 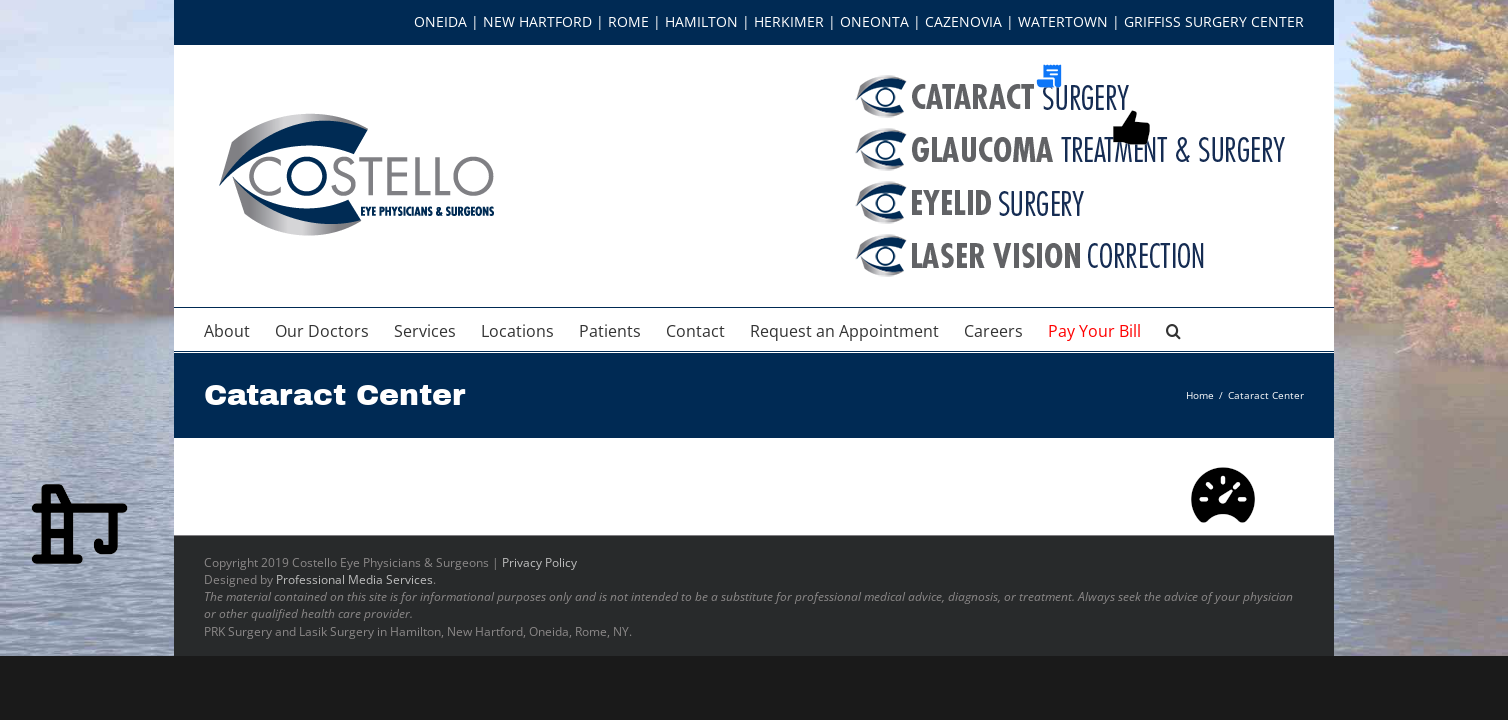 I want to click on like or upvote content, so click(x=1131, y=127).